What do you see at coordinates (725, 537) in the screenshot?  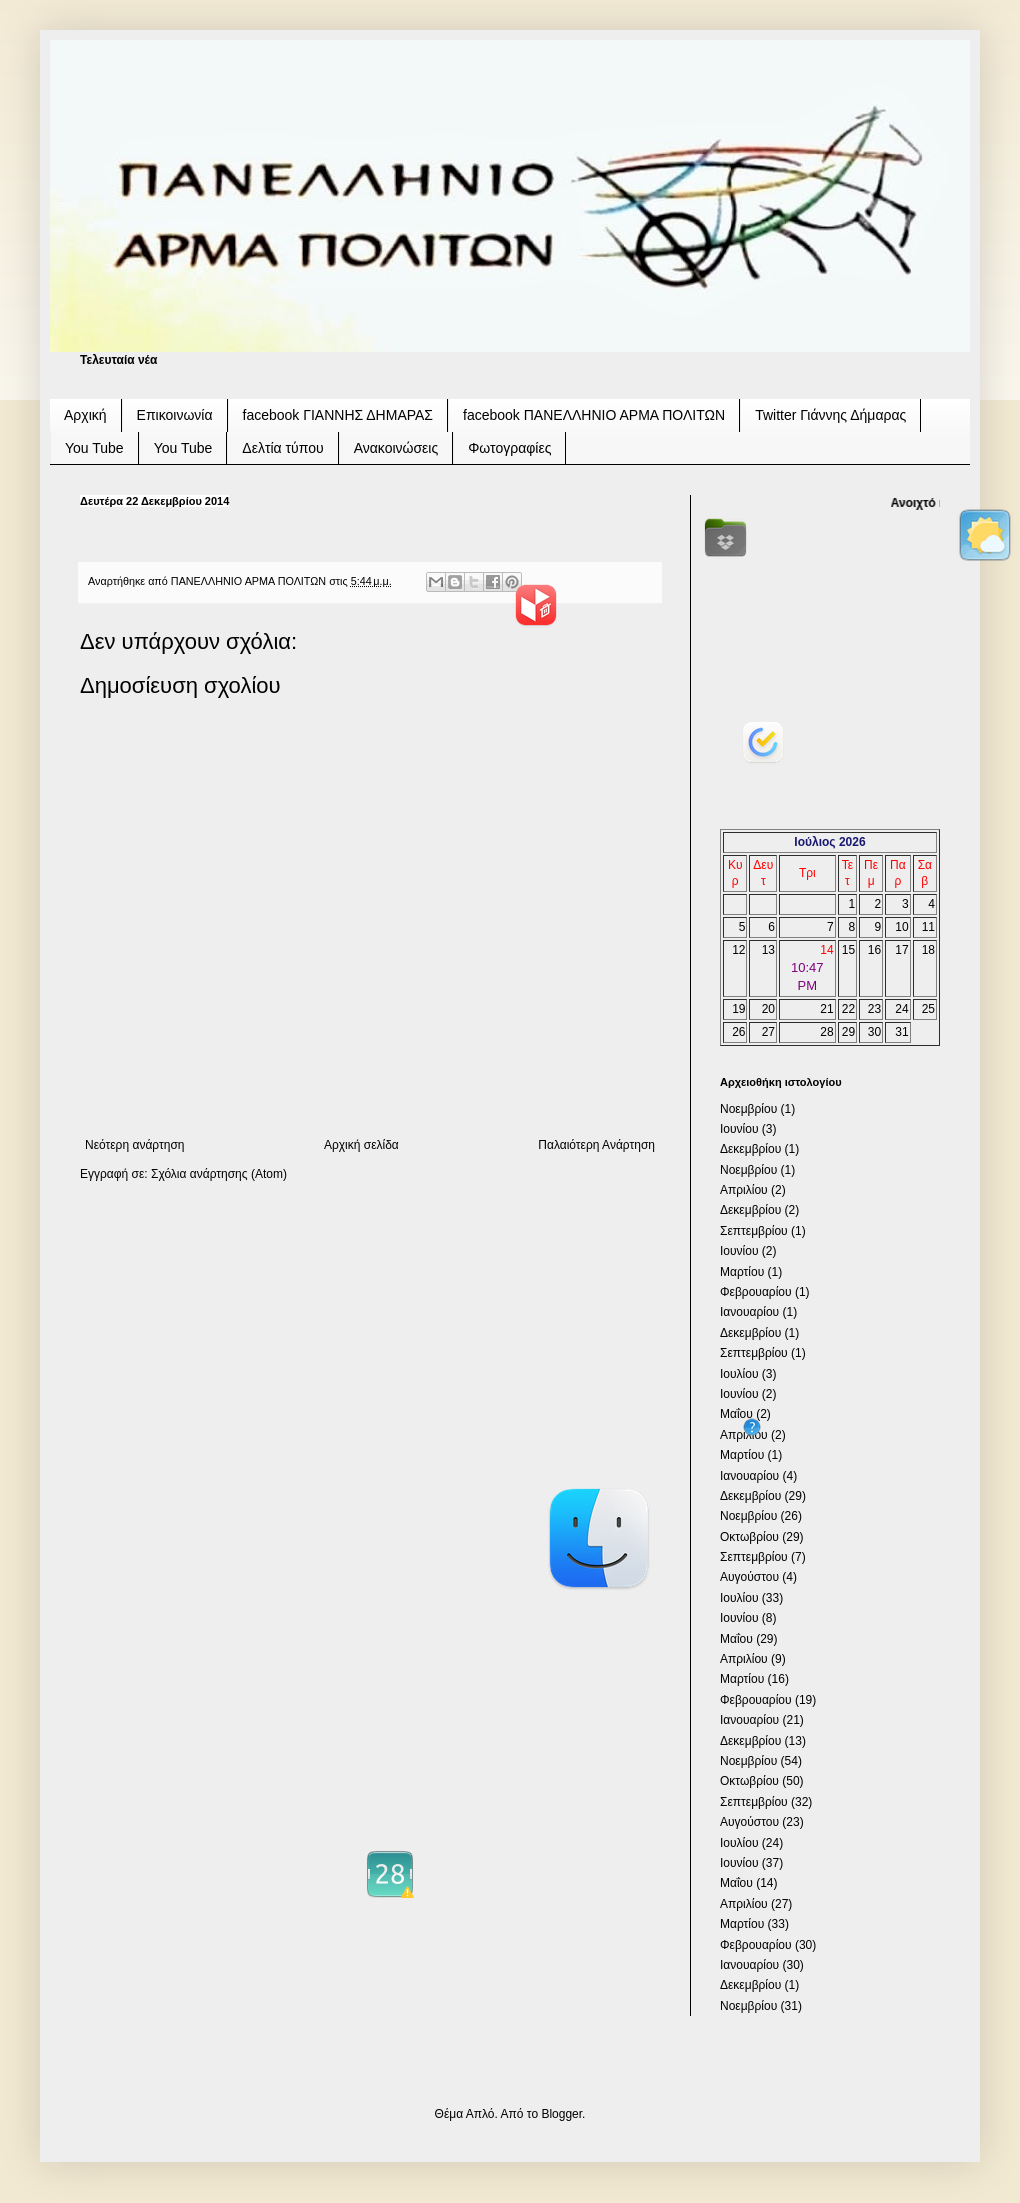 I see `open dropbox synced folder` at bounding box center [725, 537].